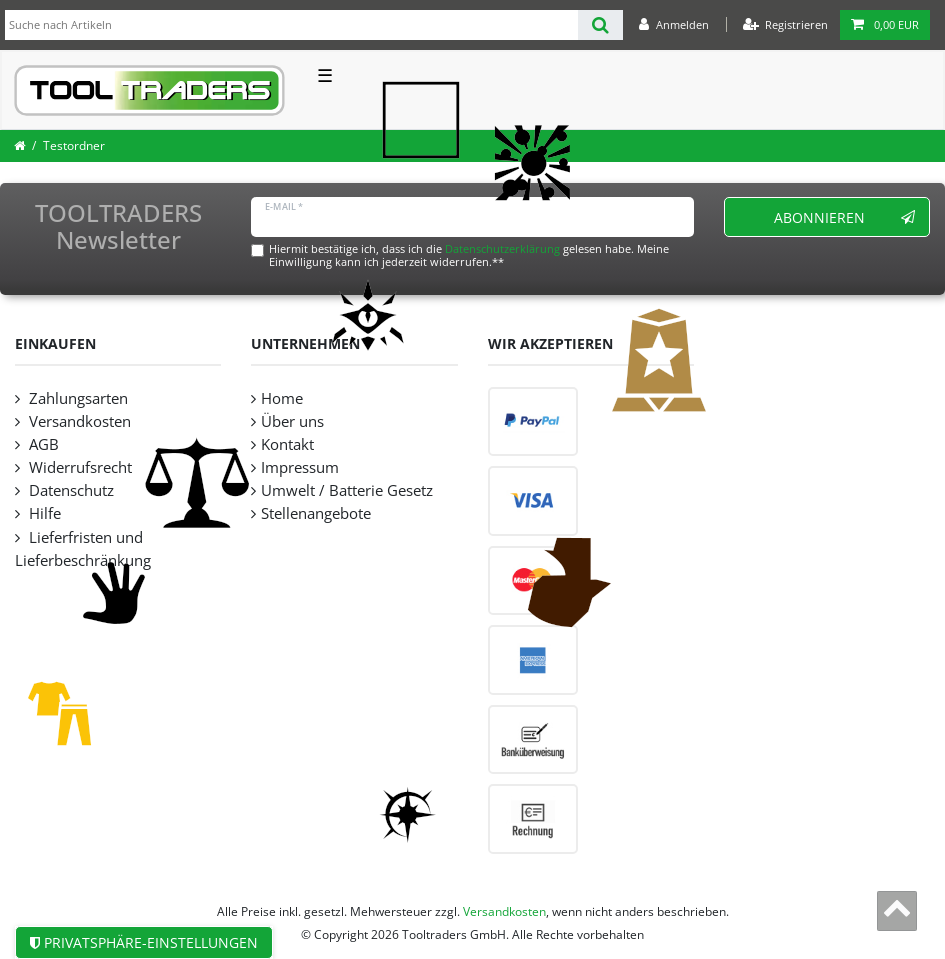 The width and height of the screenshot is (945, 959). I want to click on access legal or terms of service information, so click(197, 481).